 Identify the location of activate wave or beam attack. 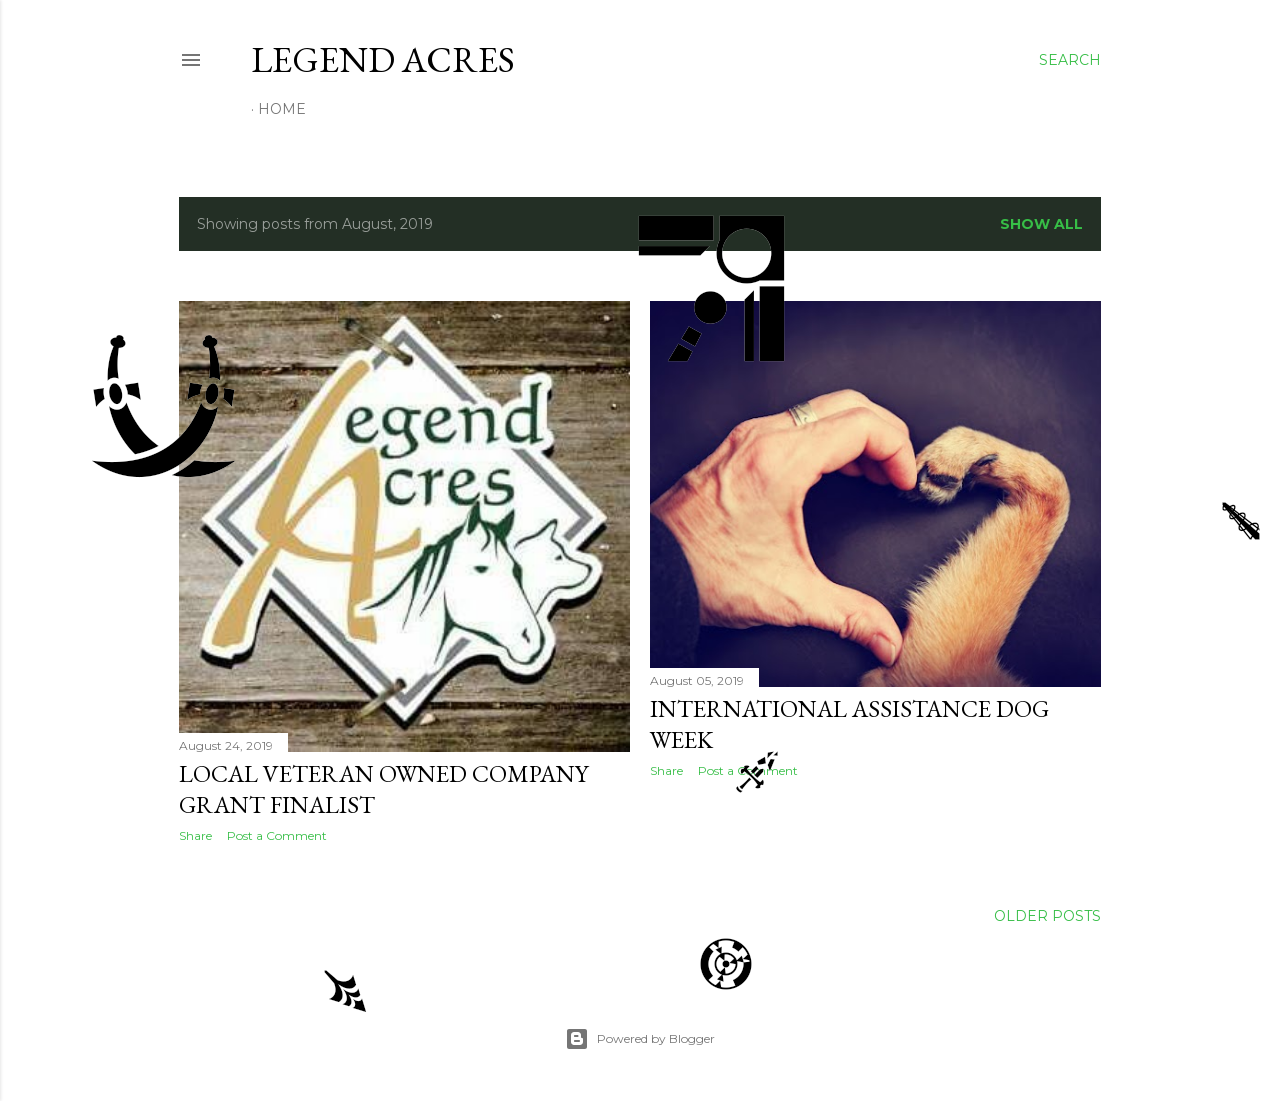
(1241, 521).